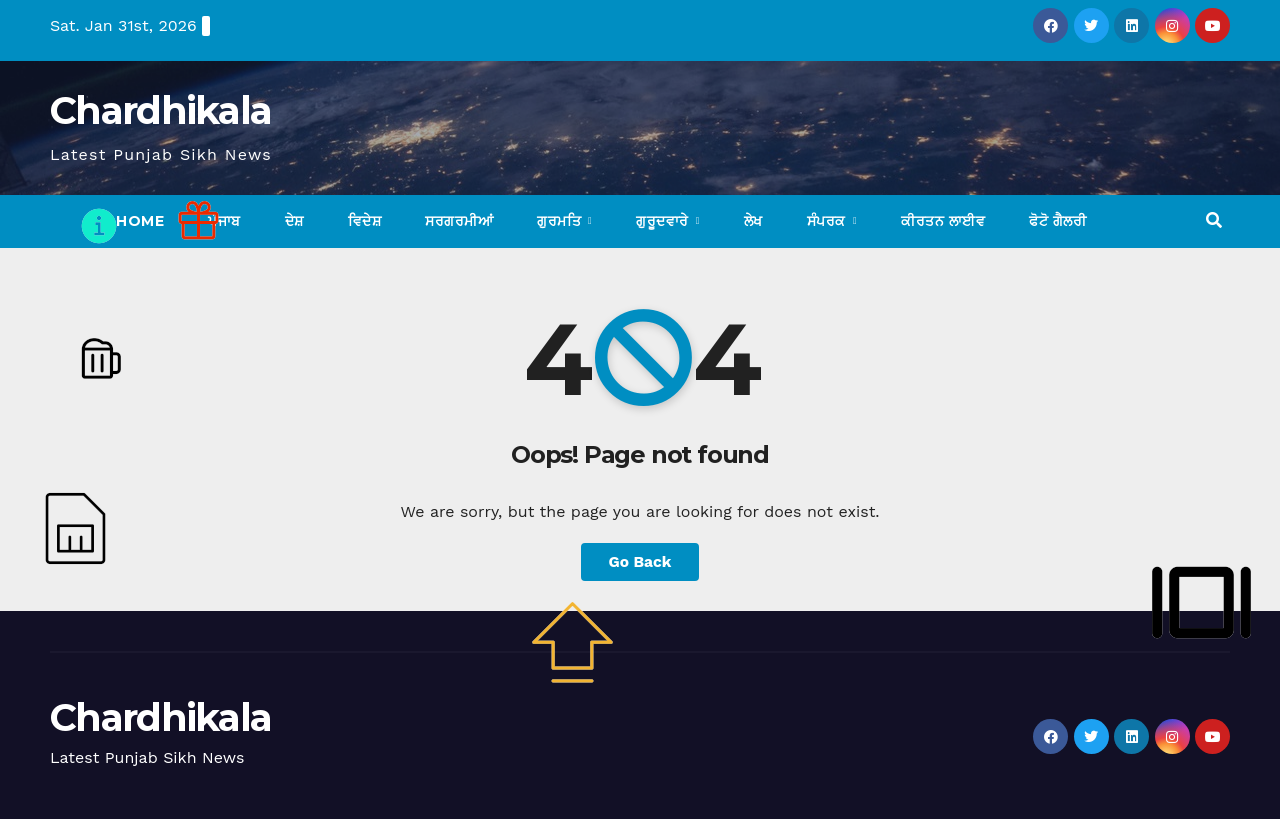  What do you see at coordinates (99, 226) in the screenshot?
I see `view more information or details` at bounding box center [99, 226].